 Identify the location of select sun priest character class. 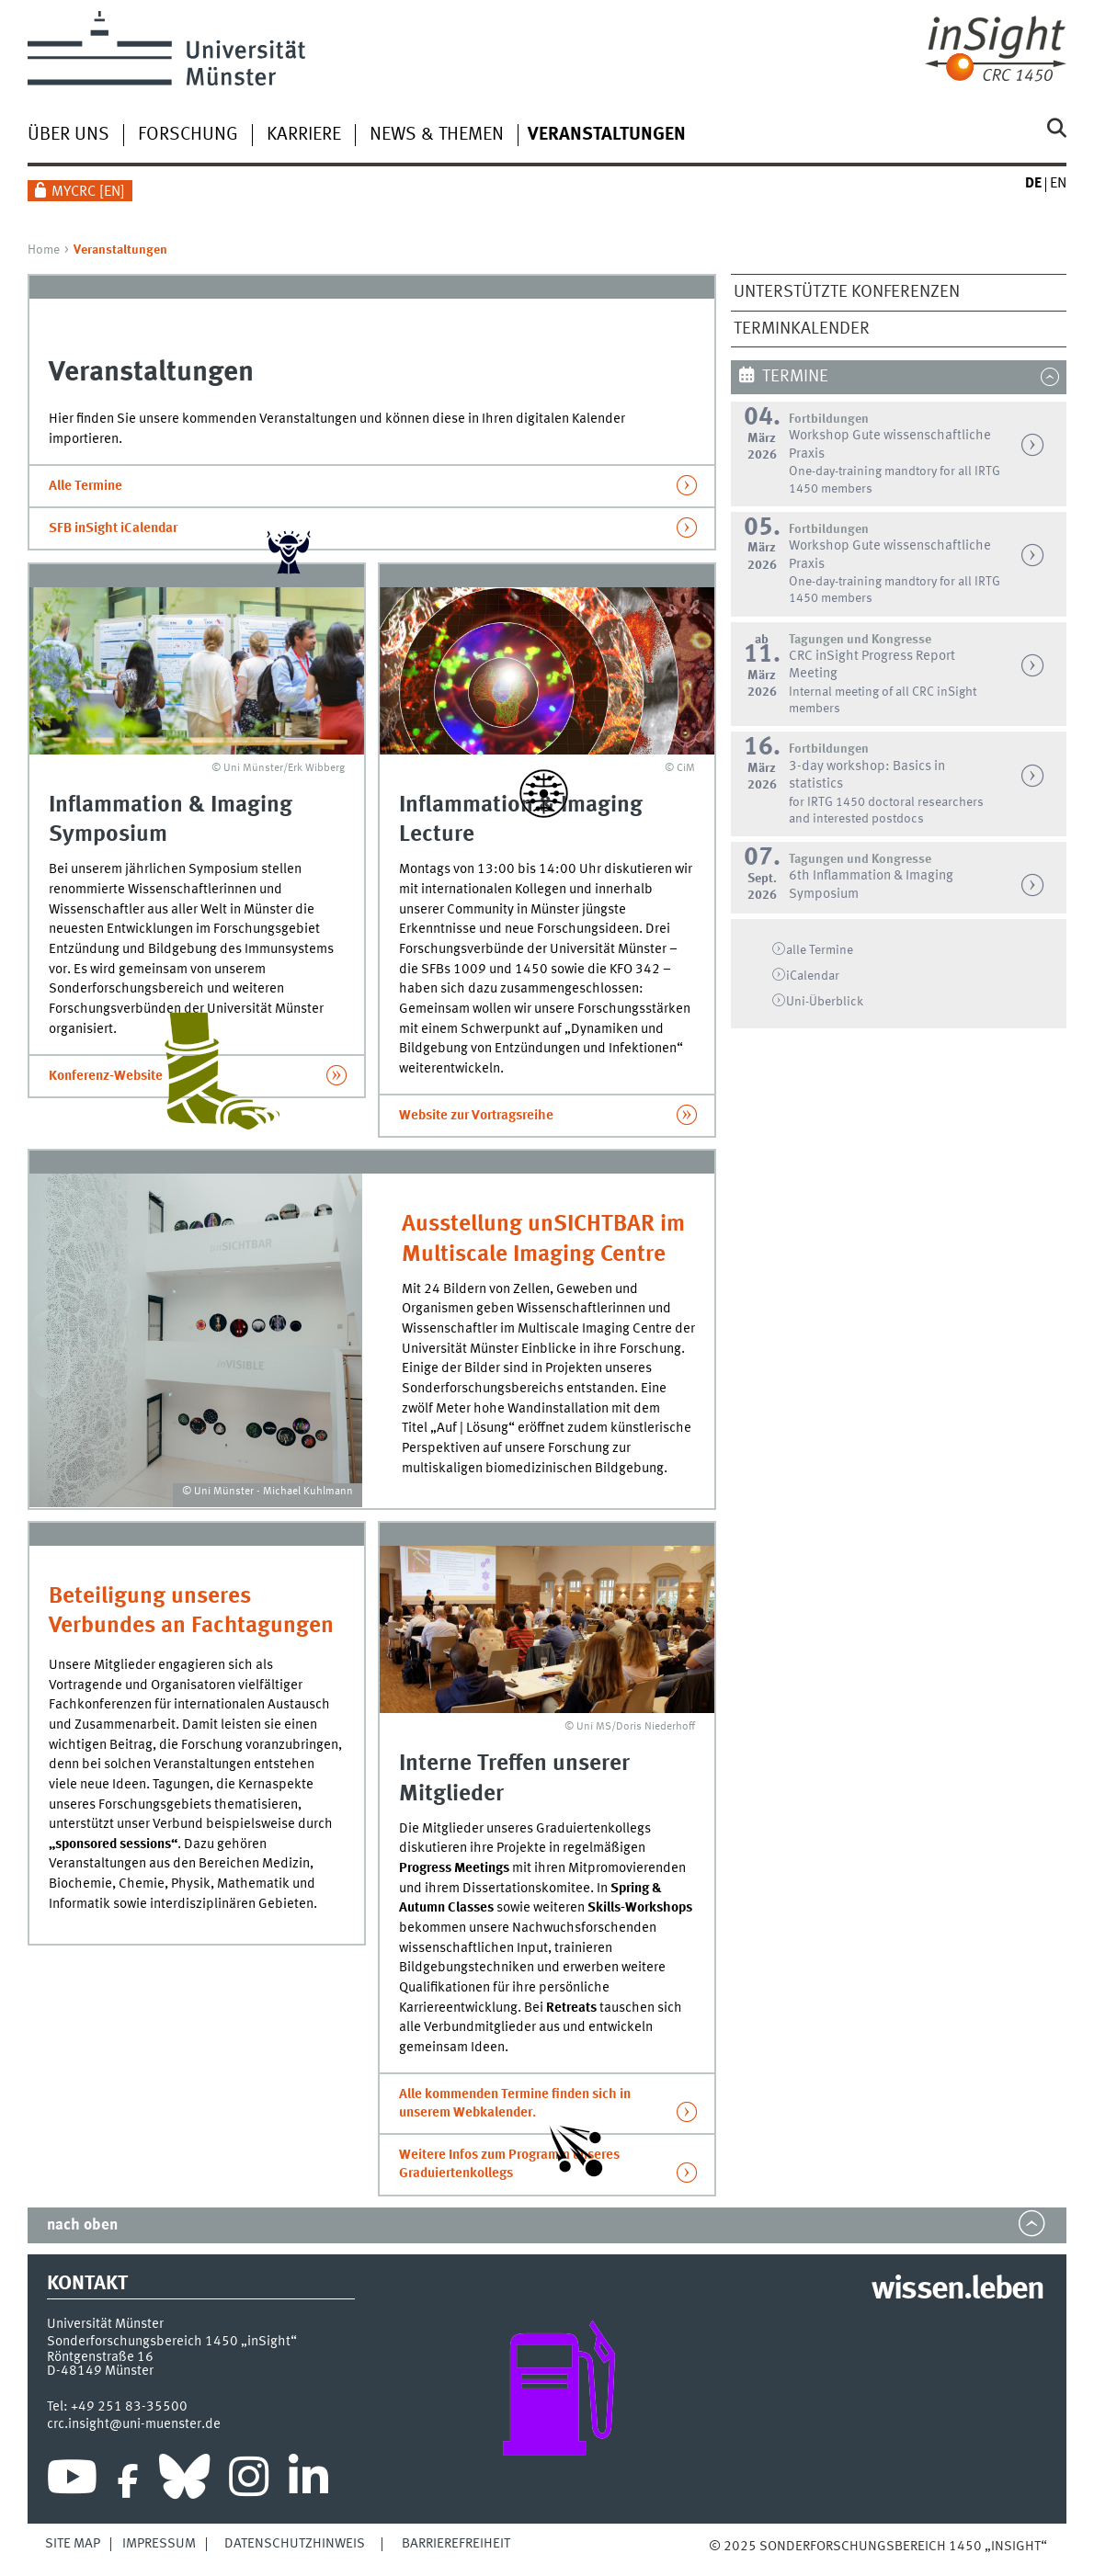
(289, 552).